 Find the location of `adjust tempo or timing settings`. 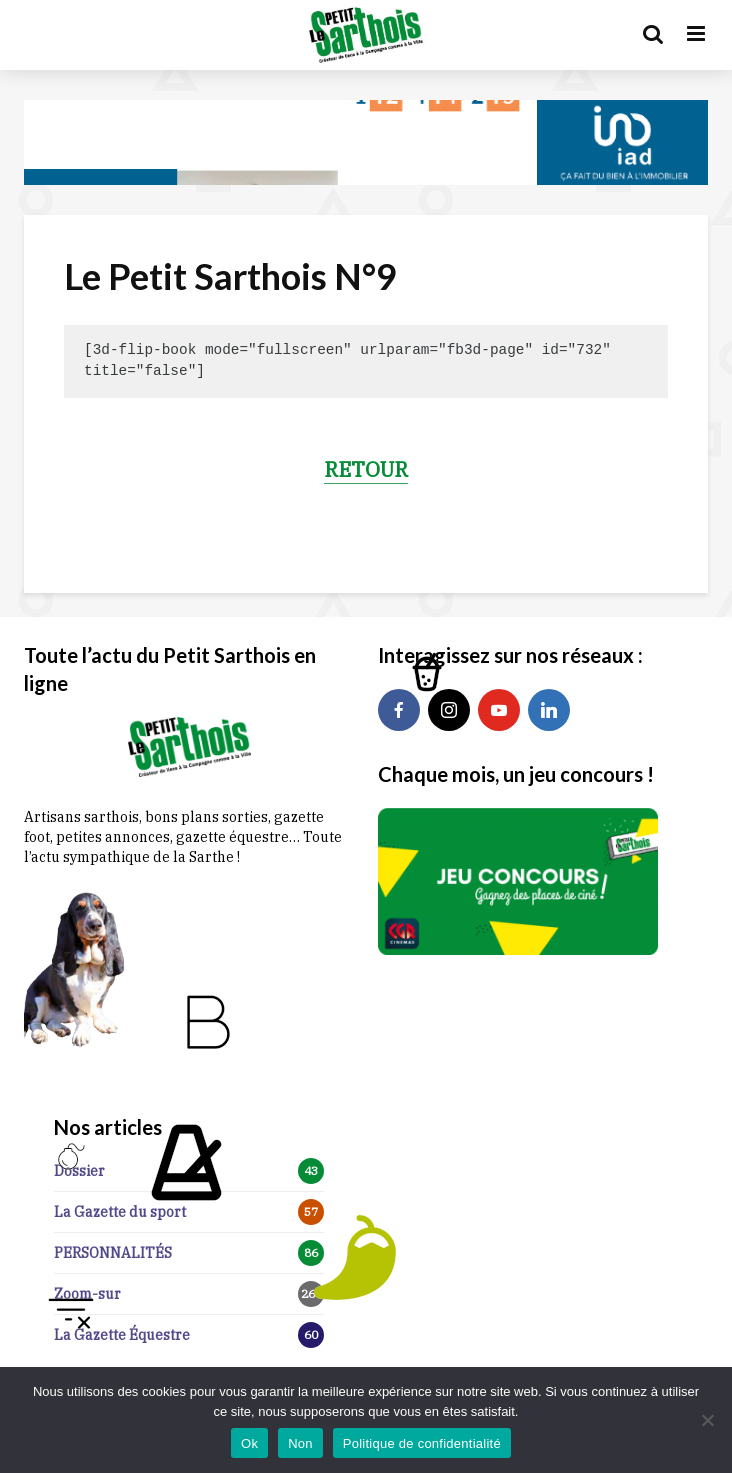

adjust tempo or timing settings is located at coordinates (186, 1162).